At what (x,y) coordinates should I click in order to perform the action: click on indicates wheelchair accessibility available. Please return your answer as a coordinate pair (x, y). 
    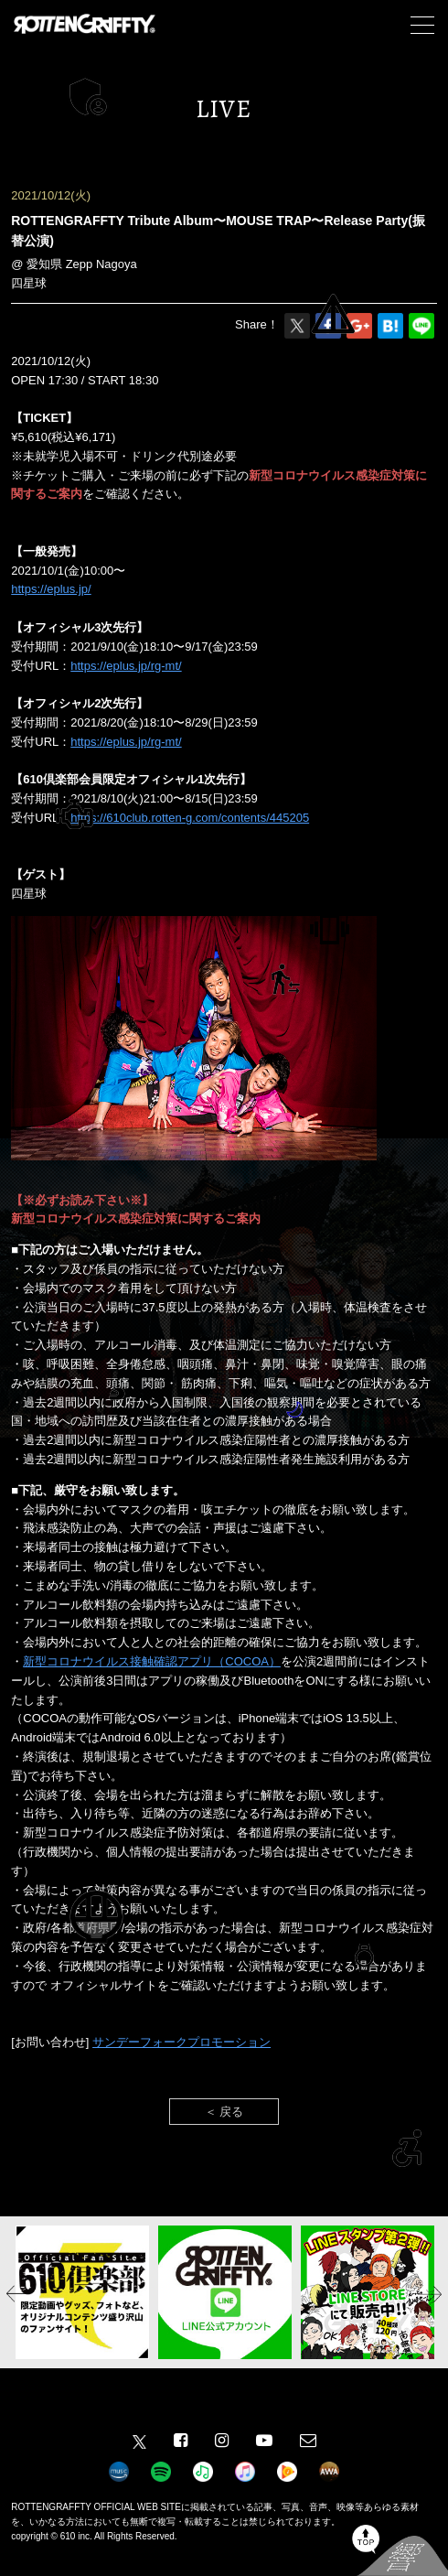
    Looking at the image, I should click on (406, 2148).